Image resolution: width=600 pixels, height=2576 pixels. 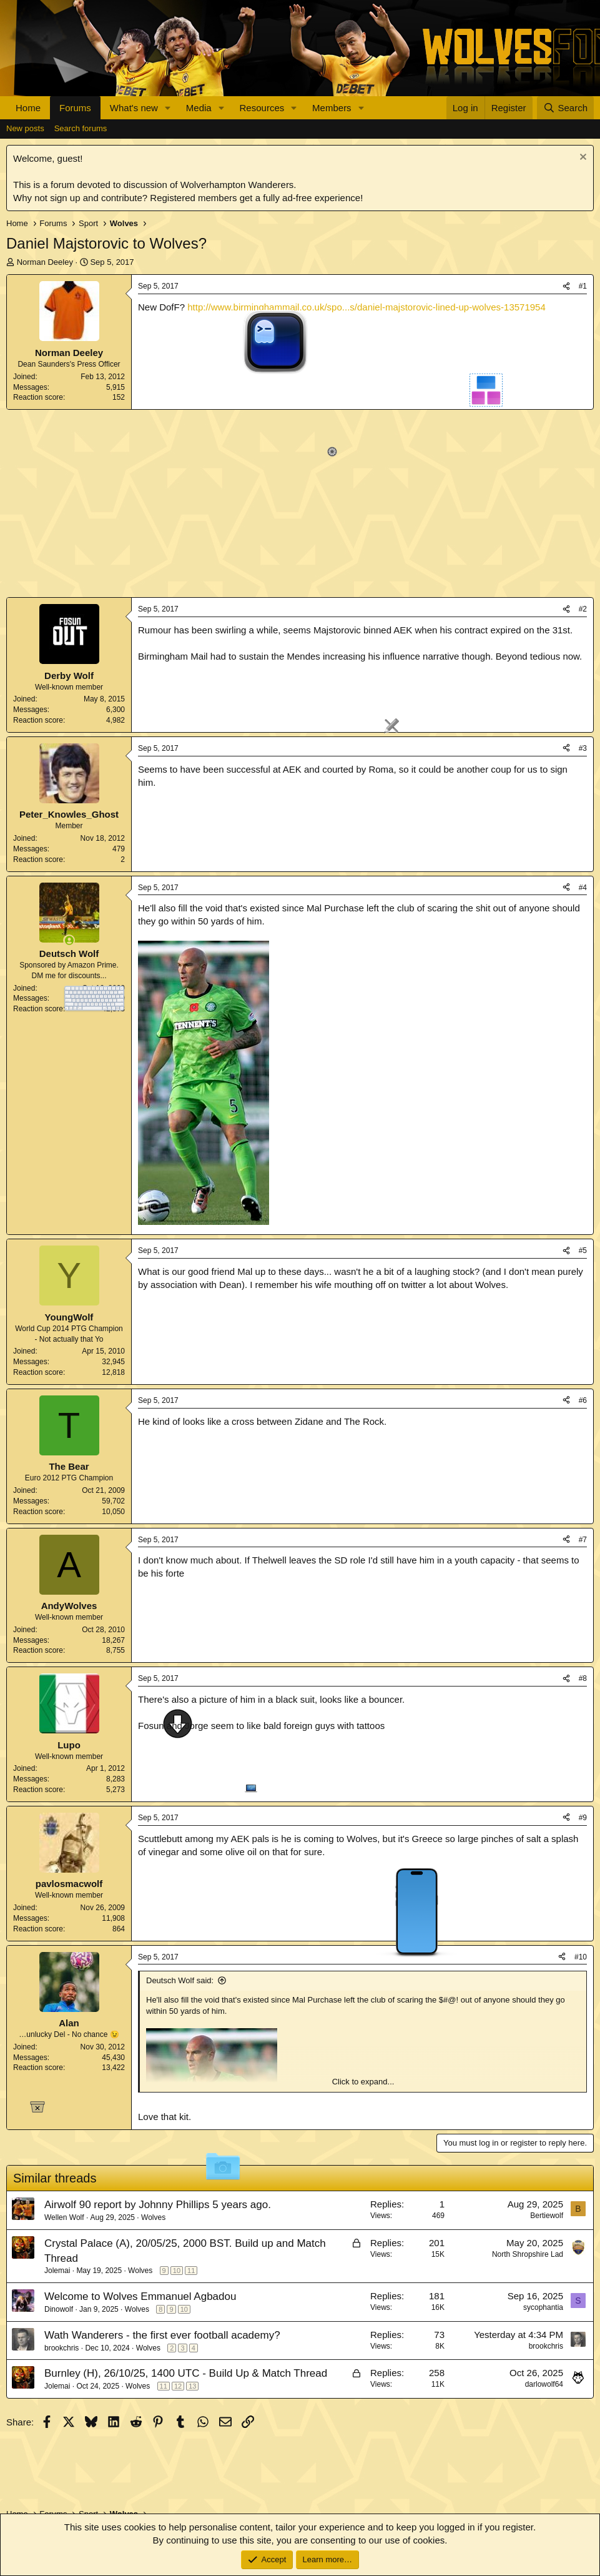 I want to click on connect a bluetooth keyboard, so click(x=94, y=998).